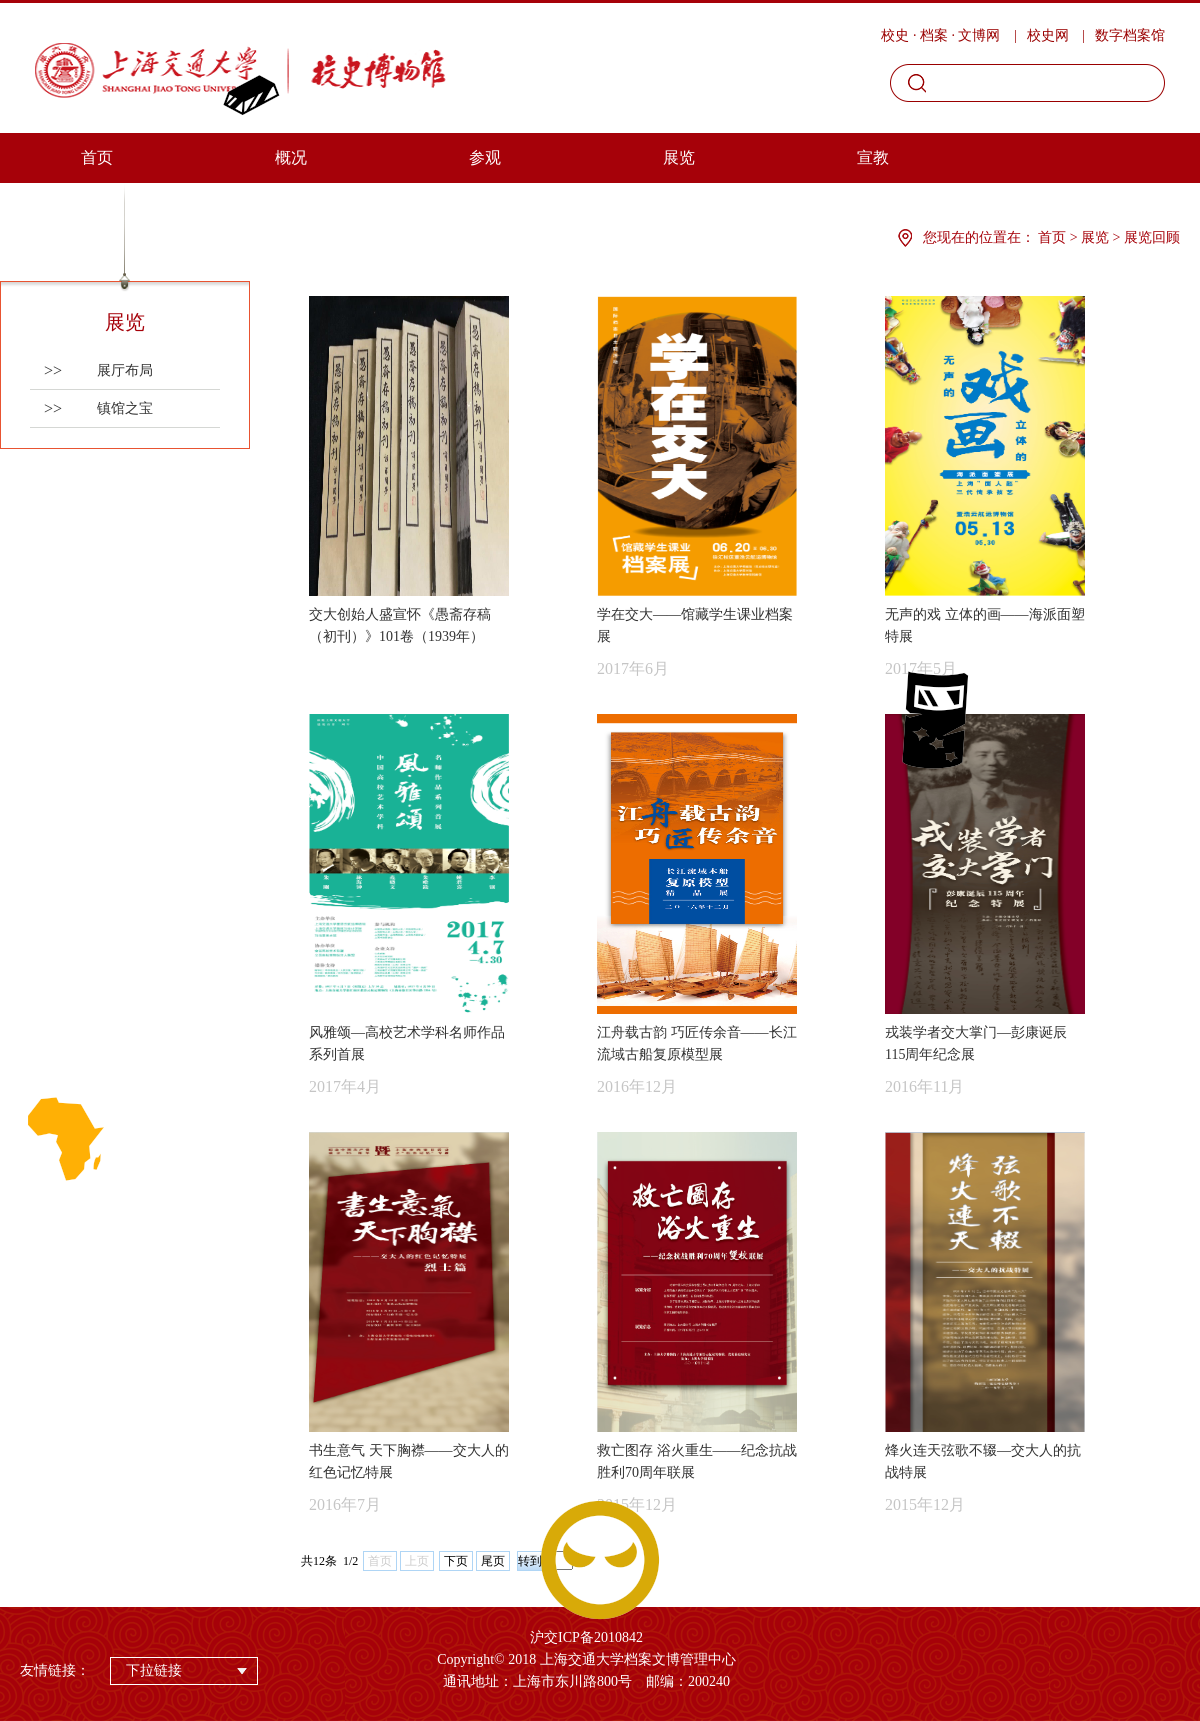  What do you see at coordinates (600, 1560) in the screenshot?
I see `indicates overkill or excessive damage in gameplay` at bounding box center [600, 1560].